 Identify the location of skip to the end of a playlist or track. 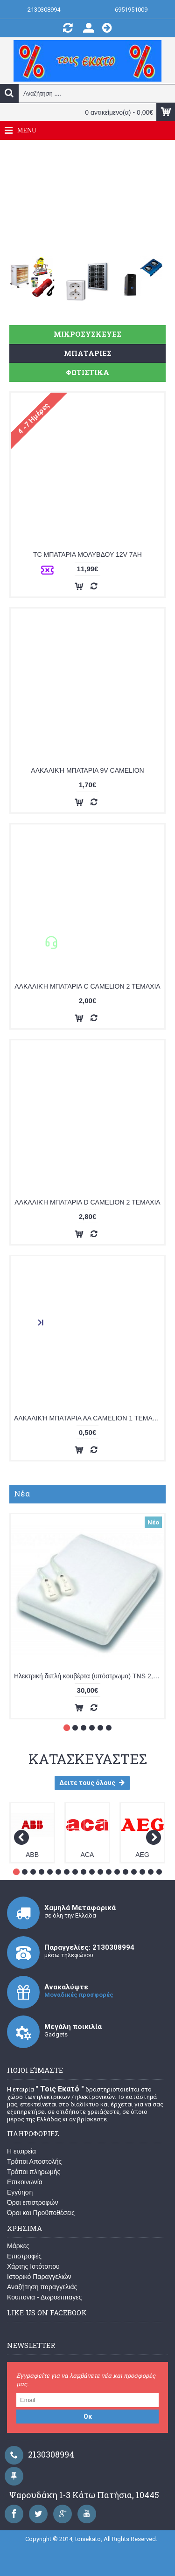
(41, 1323).